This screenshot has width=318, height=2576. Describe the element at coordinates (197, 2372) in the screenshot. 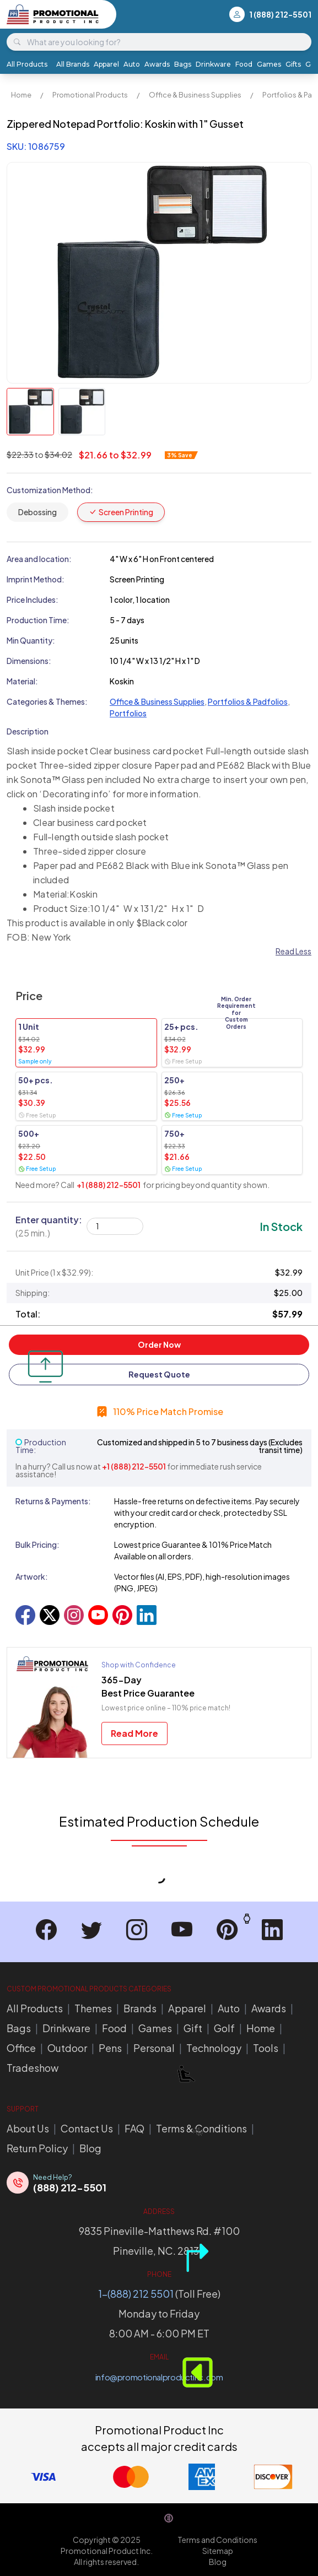

I see `navigate to the previous item or screen` at that location.